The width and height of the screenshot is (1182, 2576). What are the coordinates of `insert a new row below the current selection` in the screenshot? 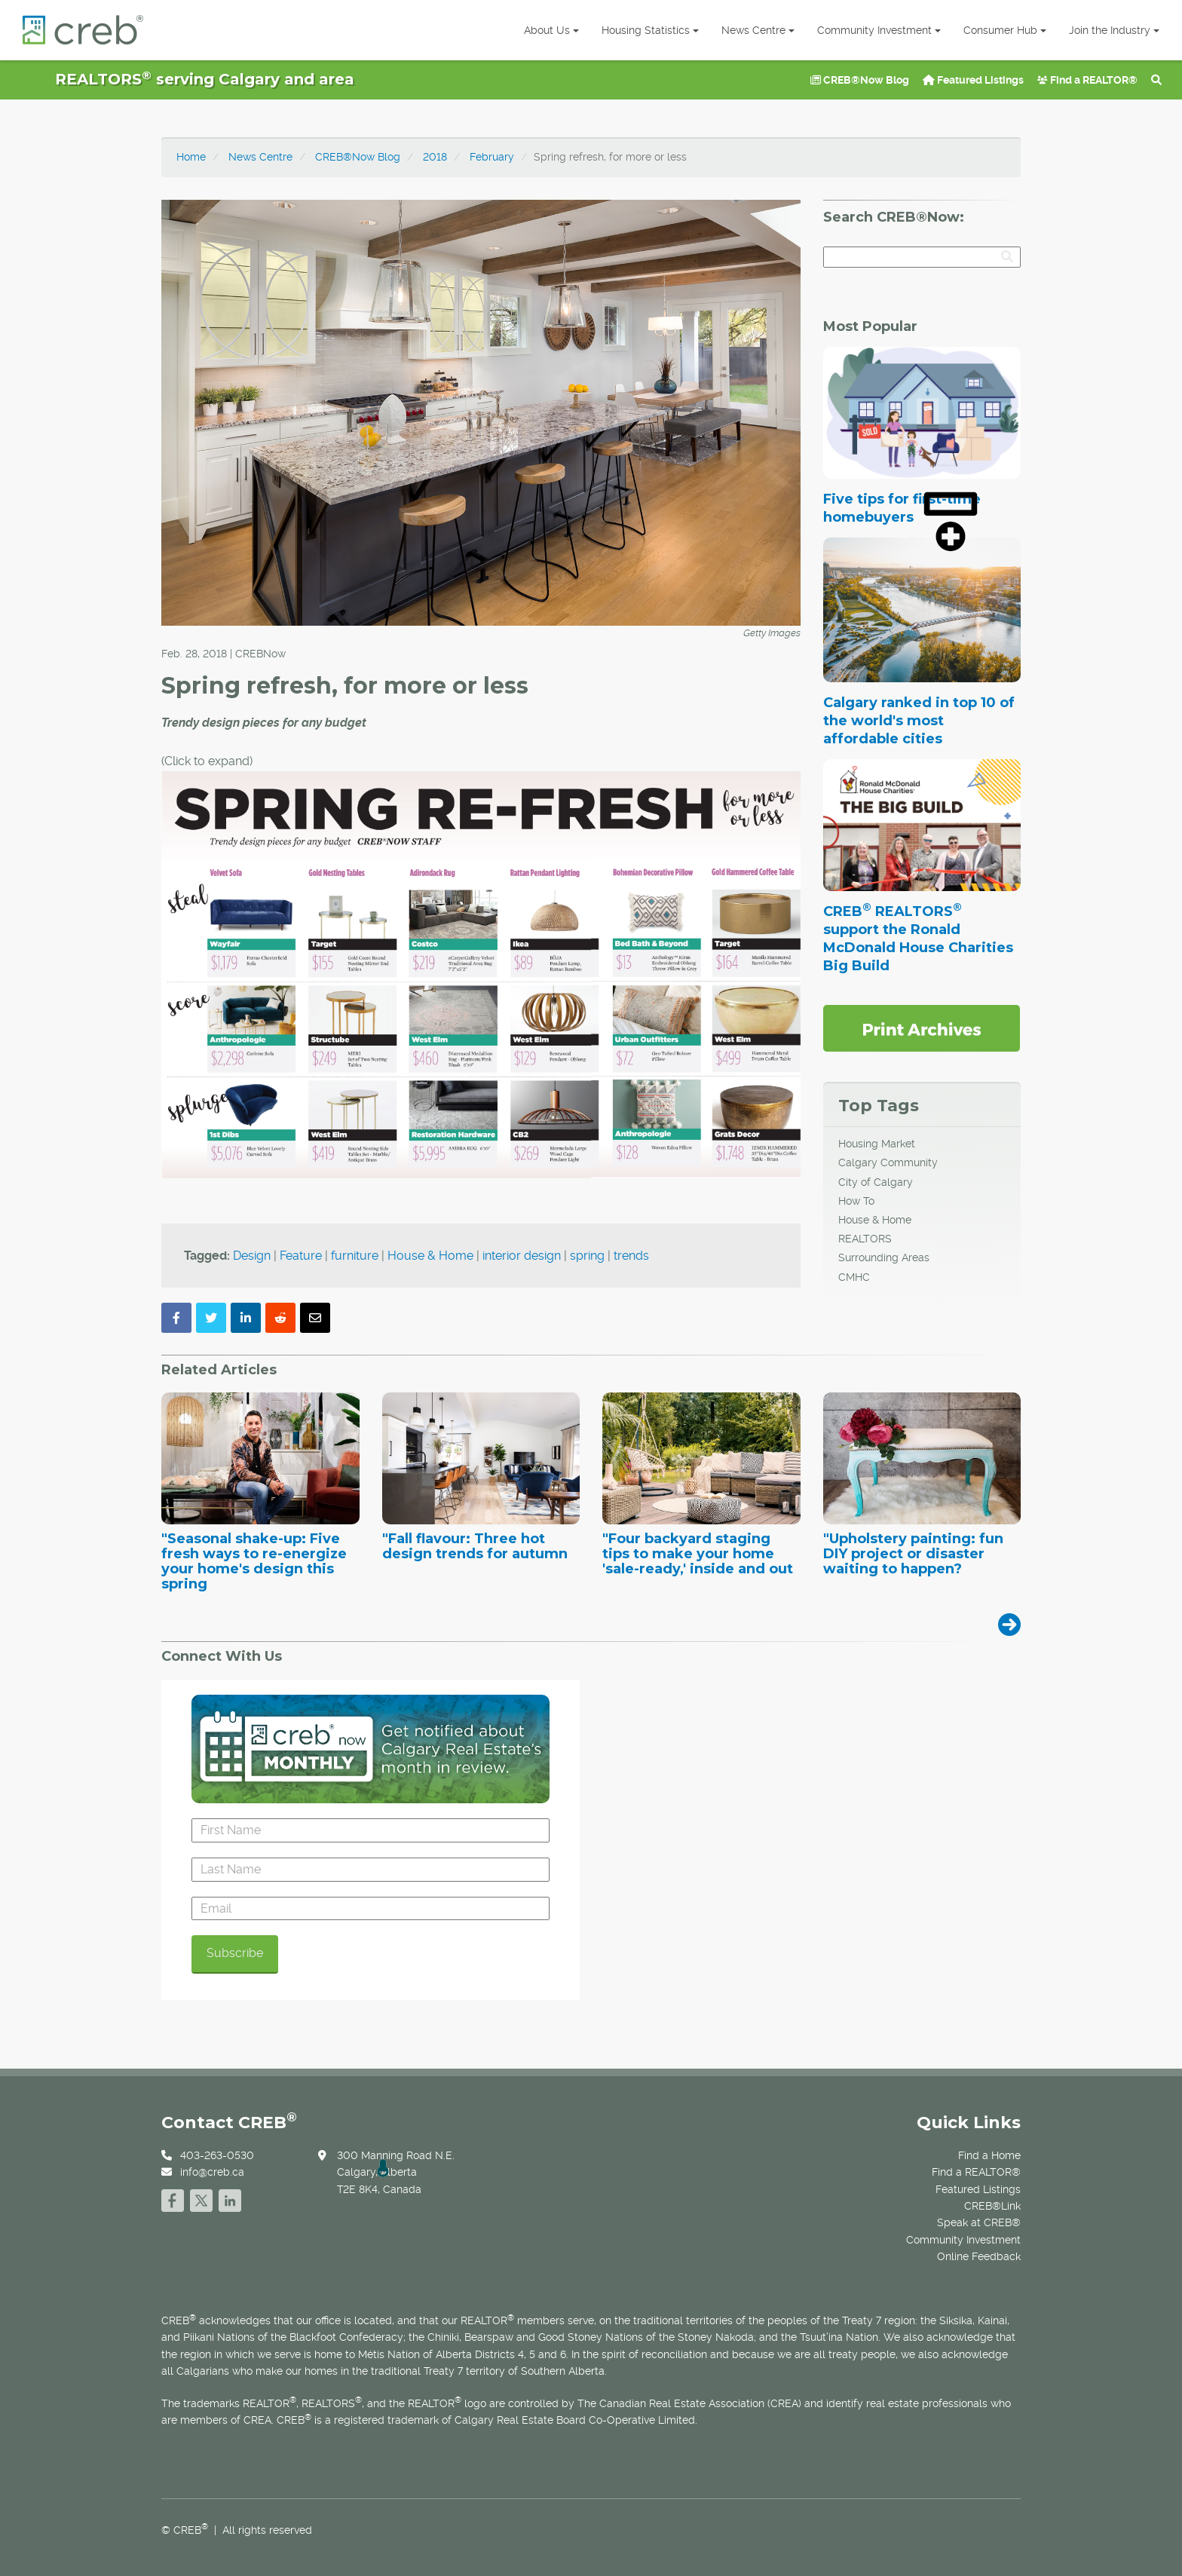 It's located at (951, 519).